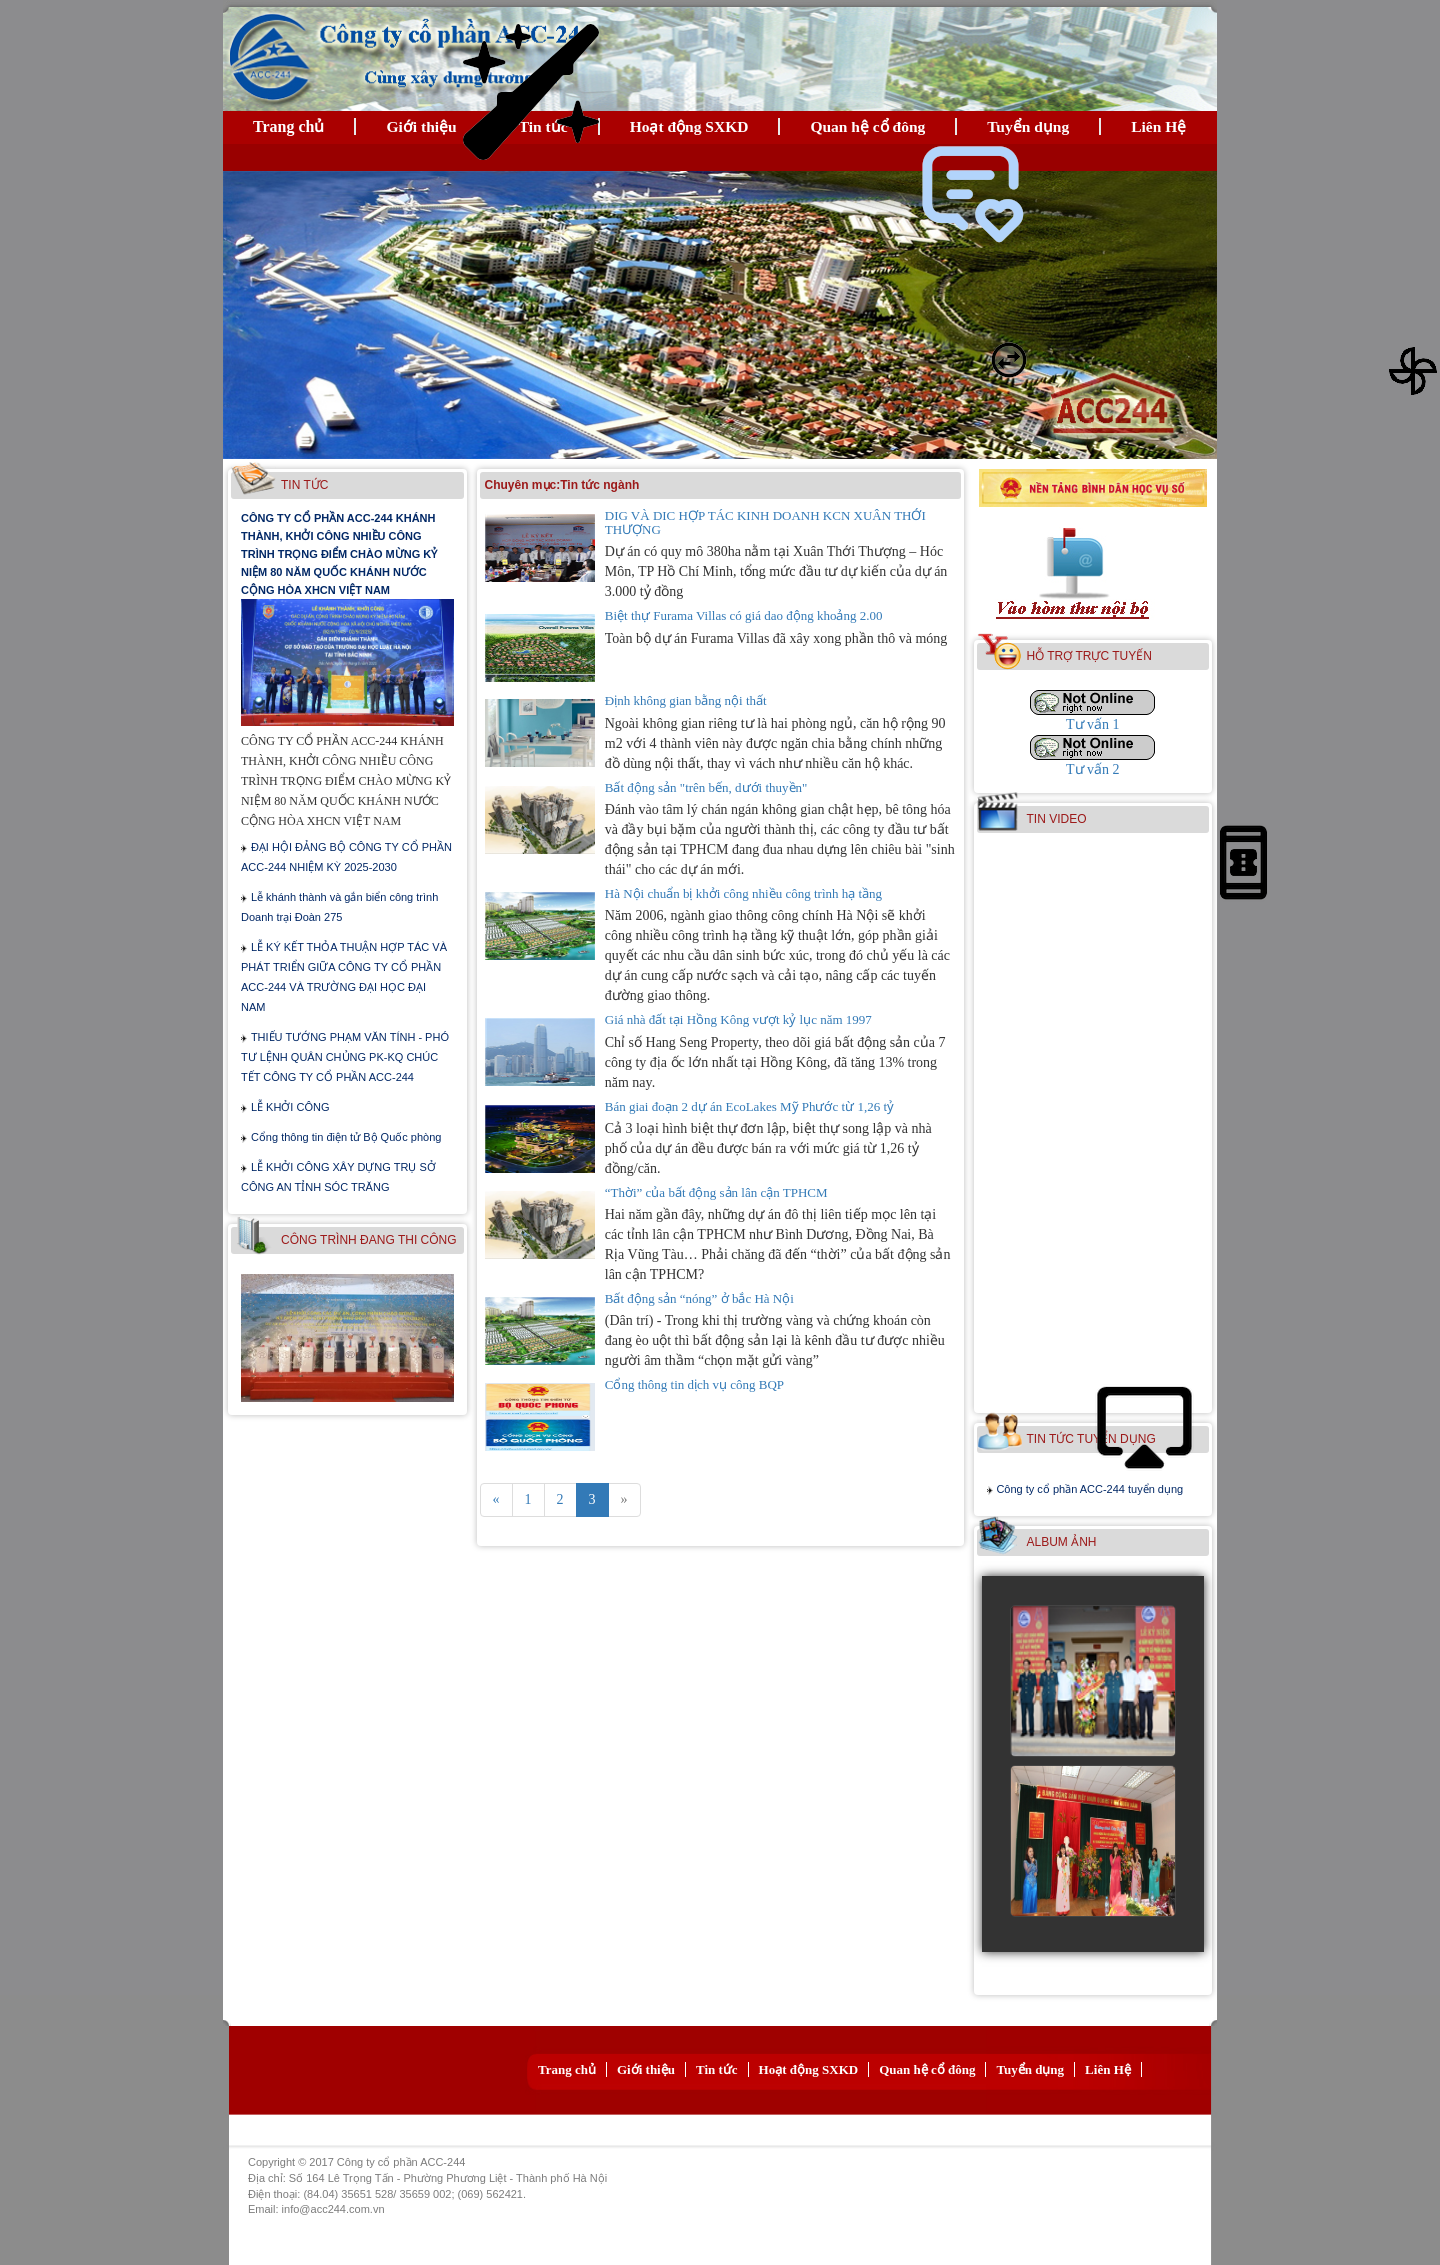 The width and height of the screenshot is (1440, 2265). Describe the element at coordinates (1243, 862) in the screenshot. I see `book a ticket or reservation online` at that location.